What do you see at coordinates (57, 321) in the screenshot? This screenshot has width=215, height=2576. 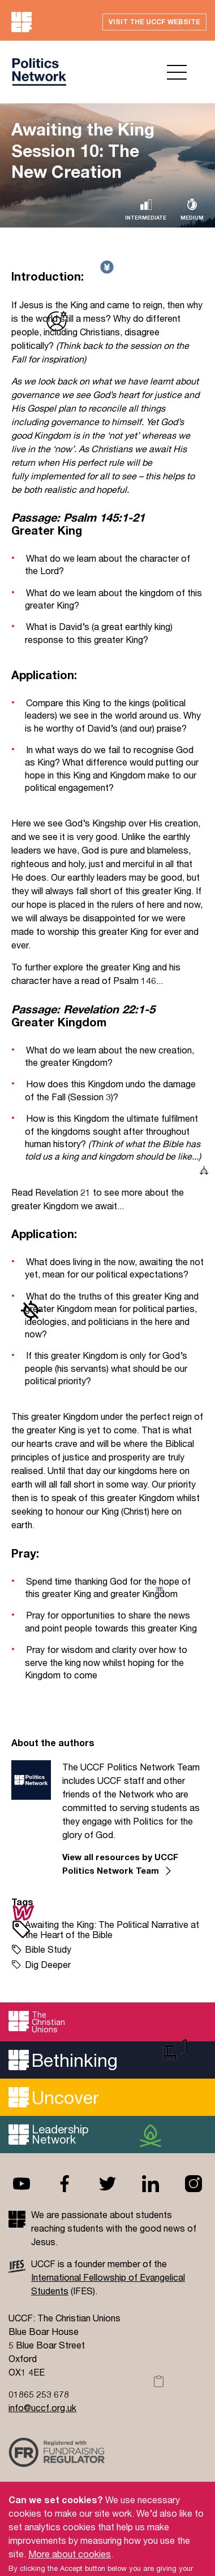 I see `access user profile settings` at bounding box center [57, 321].